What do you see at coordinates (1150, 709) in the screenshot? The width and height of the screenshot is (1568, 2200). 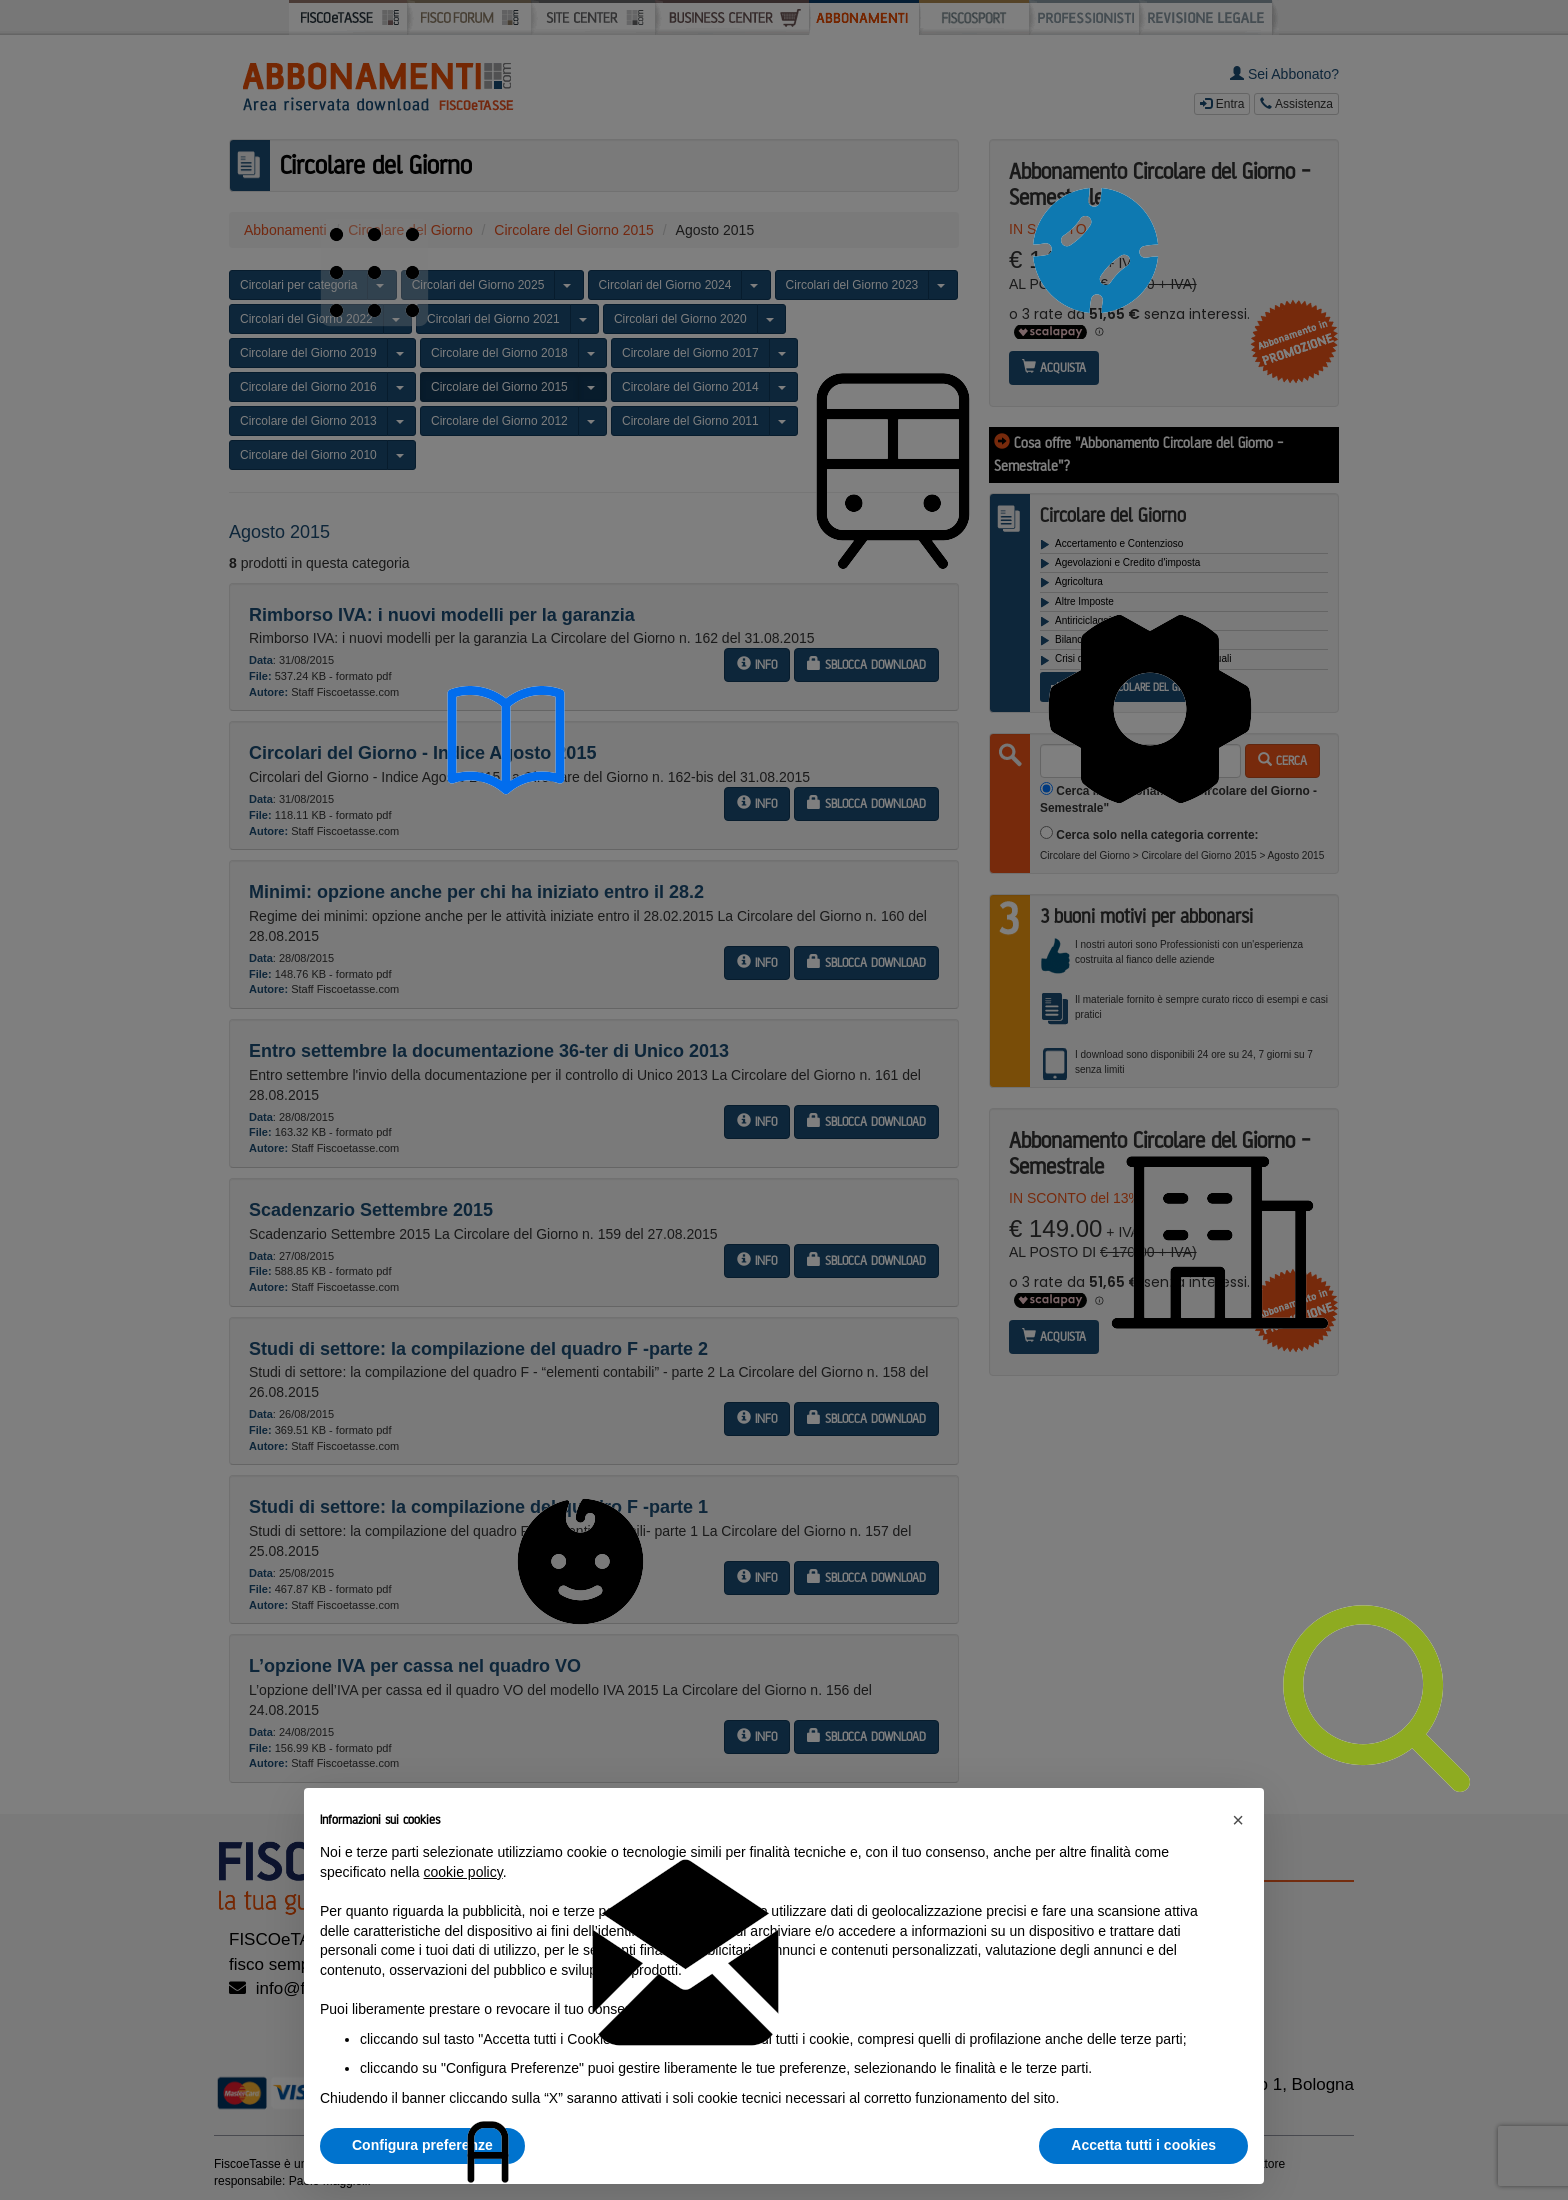 I see `access settings or preferences` at bounding box center [1150, 709].